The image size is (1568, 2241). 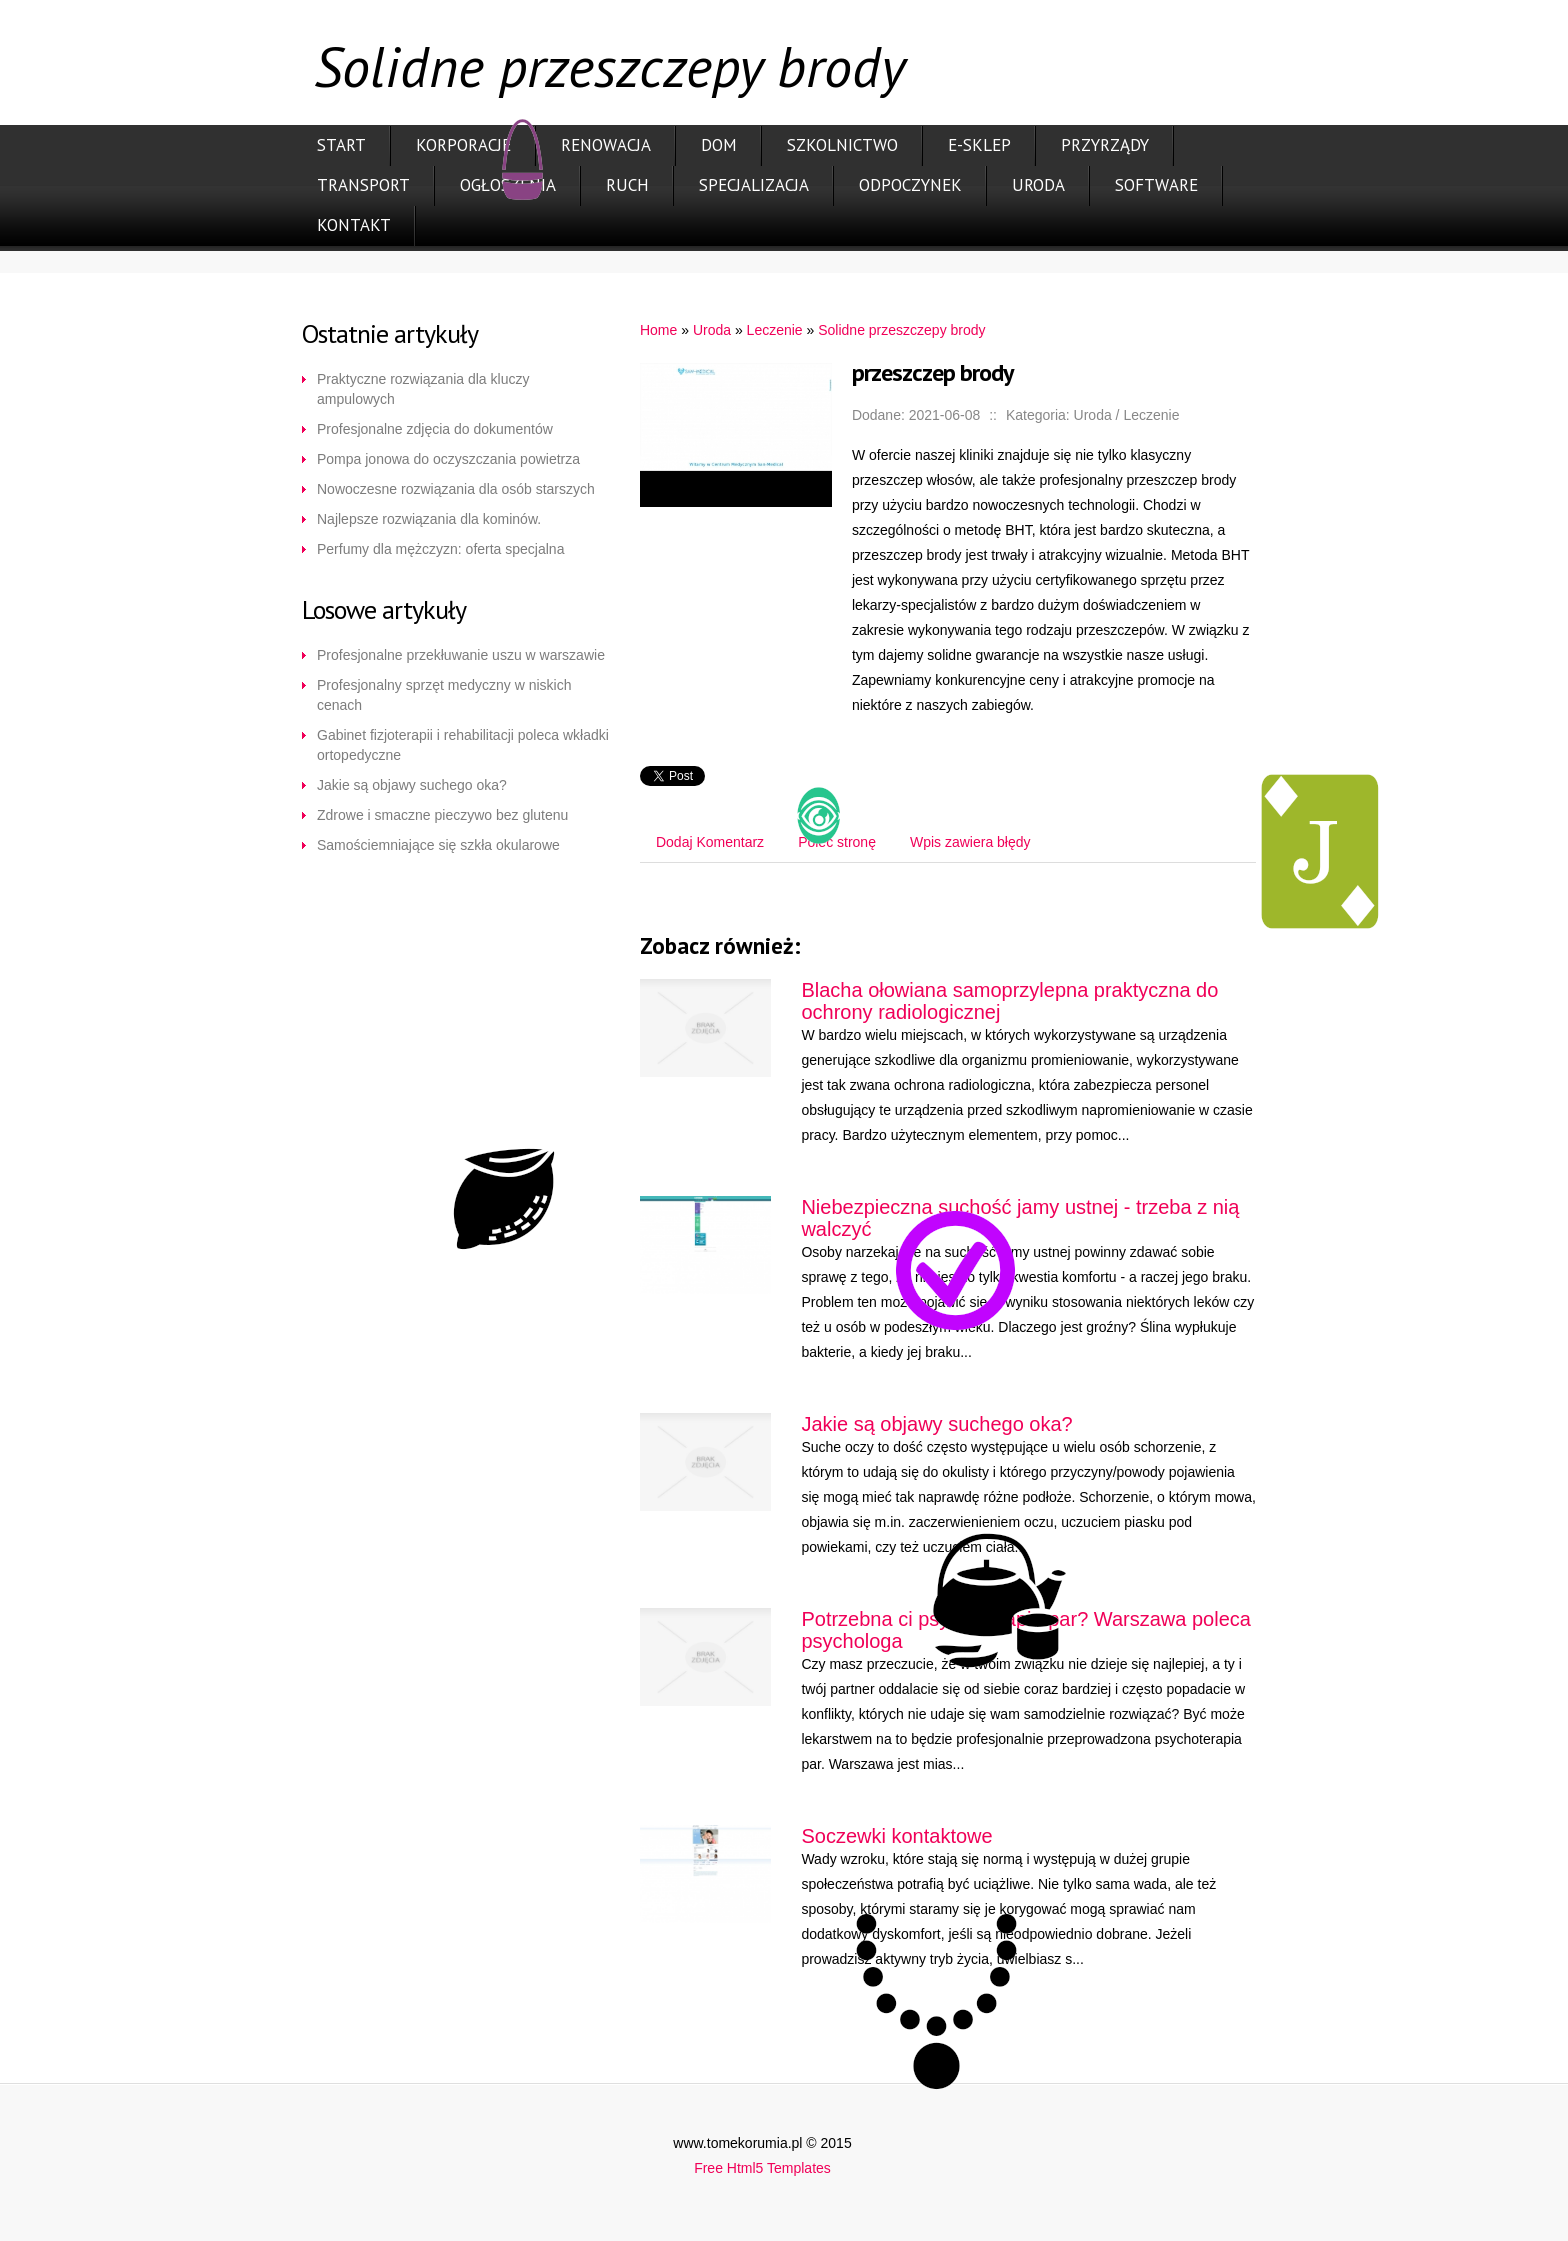 What do you see at coordinates (522, 159) in the screenshot?
I see `access your shopping bag or cart` at bounding box center [522, 159].